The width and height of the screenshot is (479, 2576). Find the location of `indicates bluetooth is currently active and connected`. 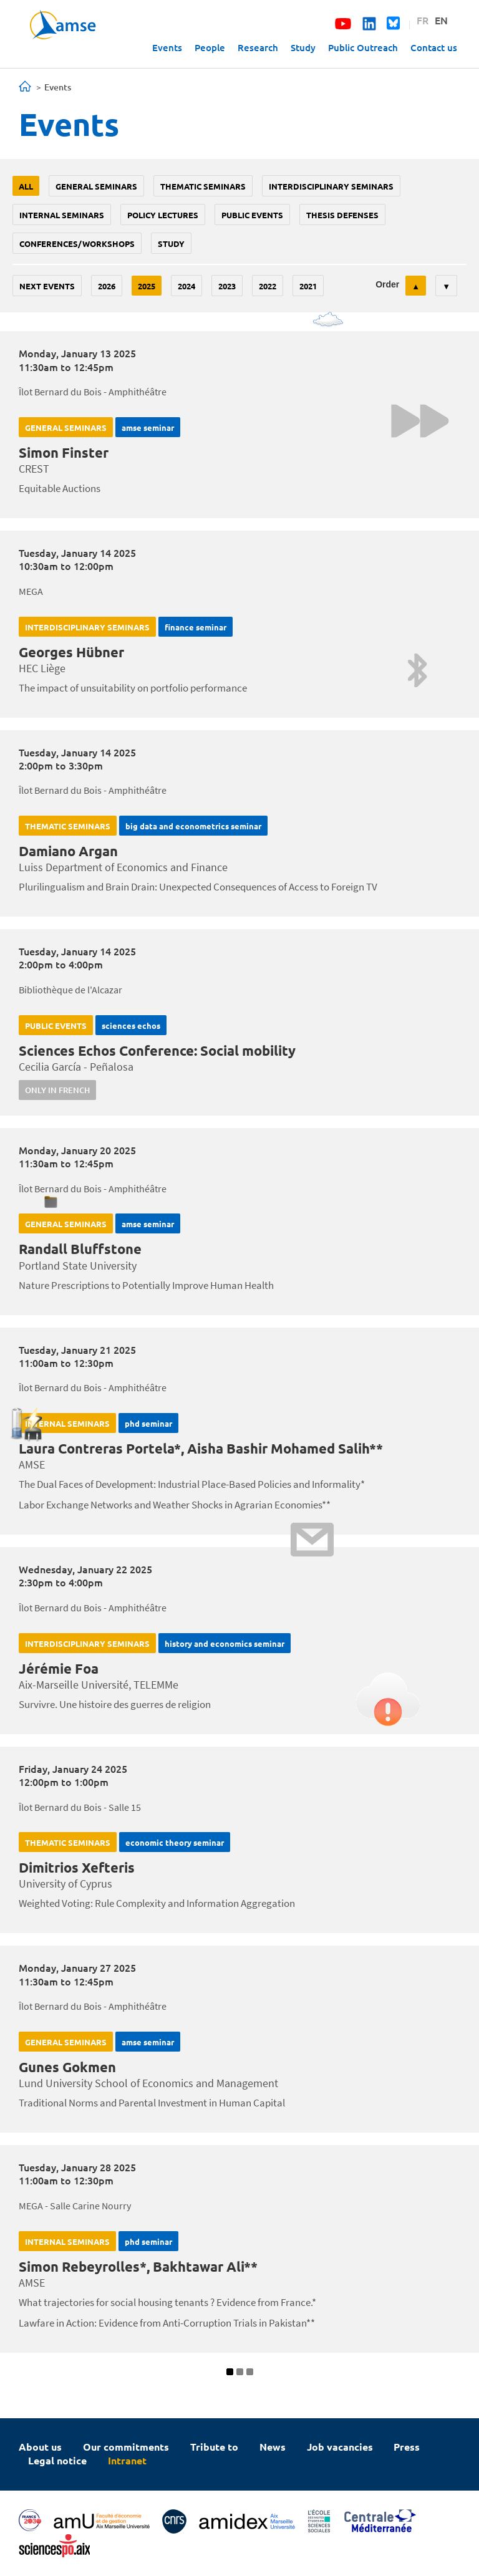

indicates bluetooth is currently active and connected is located at coordinates (419, 670).